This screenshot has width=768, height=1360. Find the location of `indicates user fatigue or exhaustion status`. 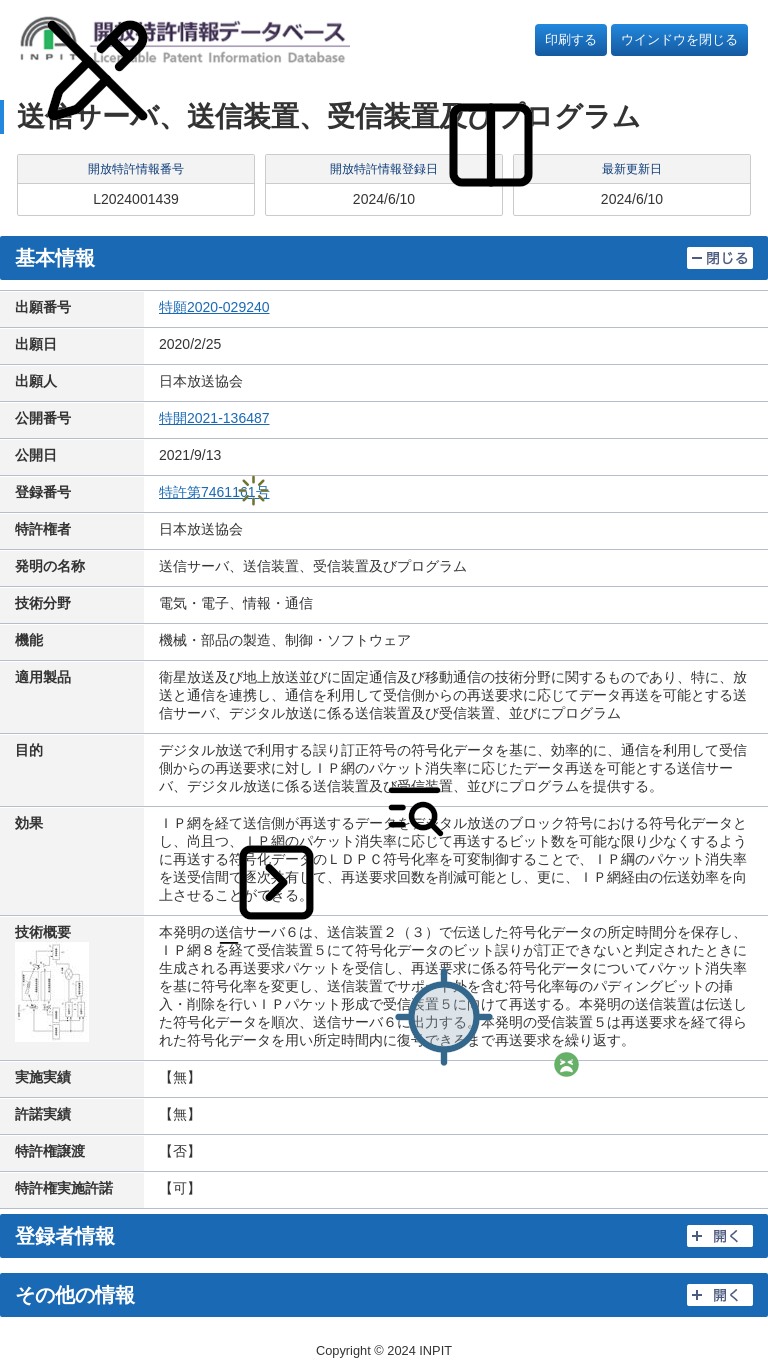

indicates user fatigue or exhaustion status is located at coordinates (566, 1064).